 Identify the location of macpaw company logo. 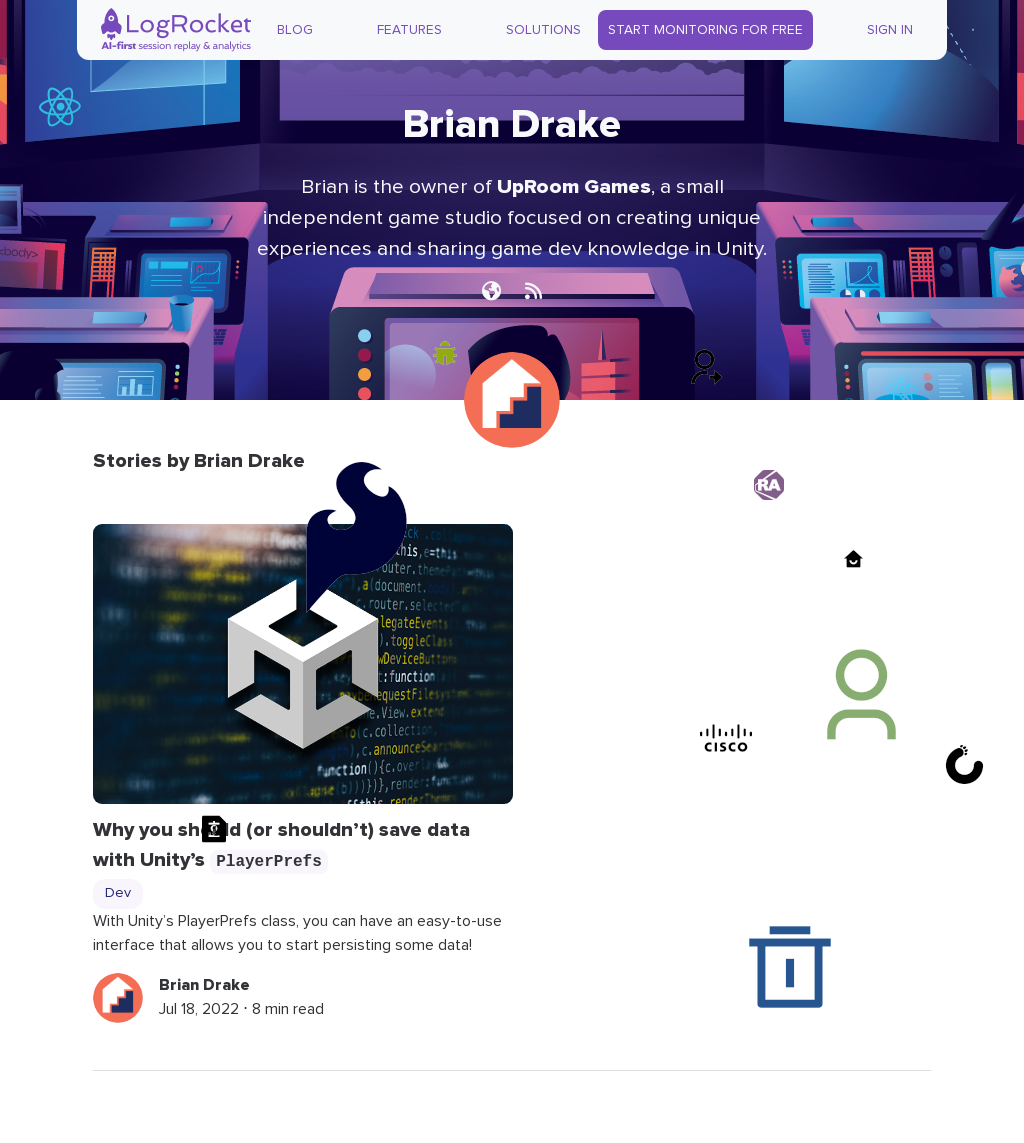
(964, 764).